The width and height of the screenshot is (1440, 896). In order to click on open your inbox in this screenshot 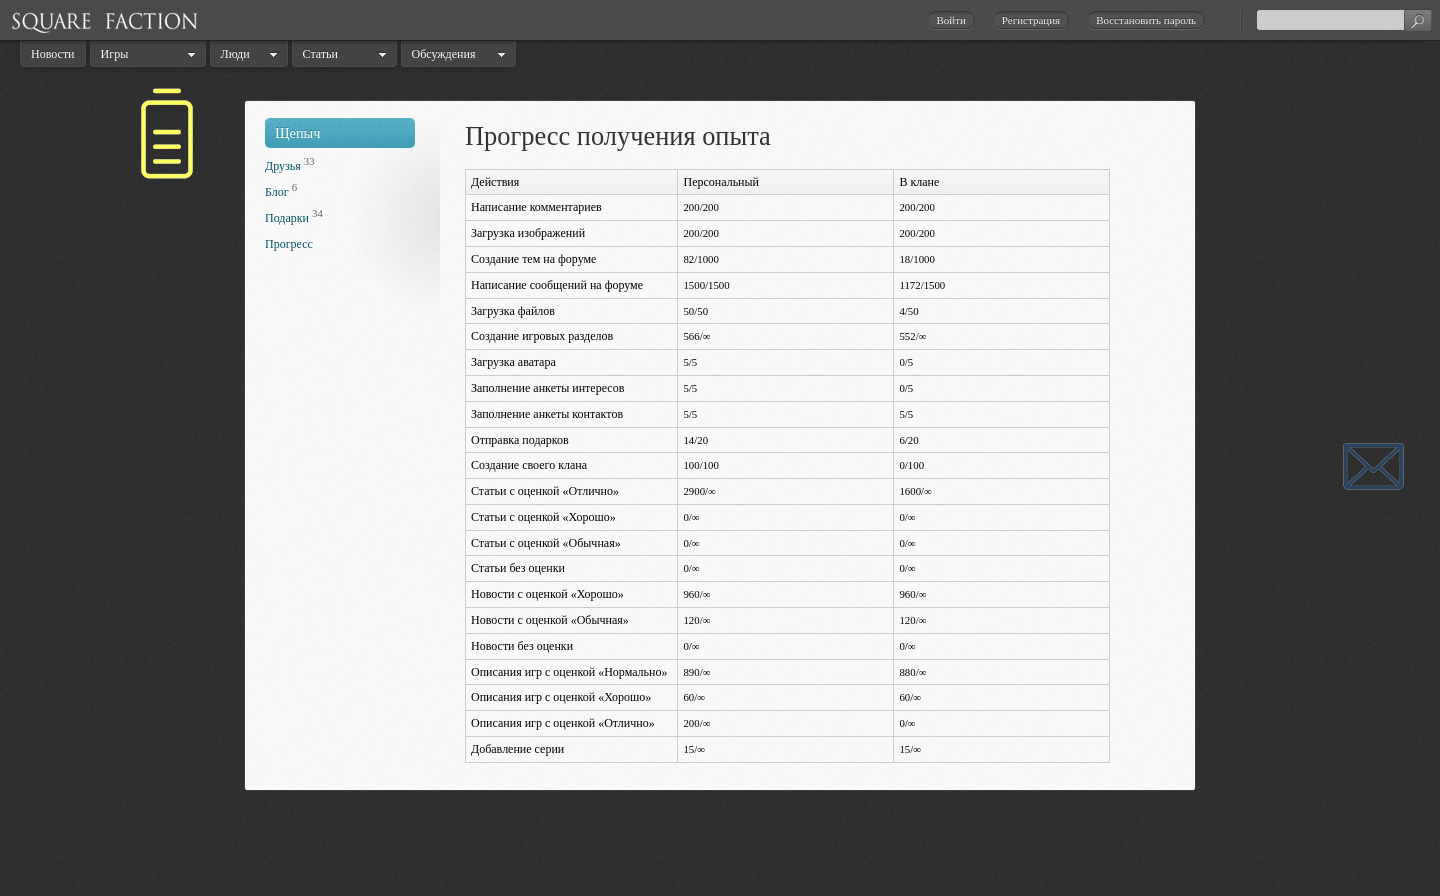, I will do `click(1373, 466)`.